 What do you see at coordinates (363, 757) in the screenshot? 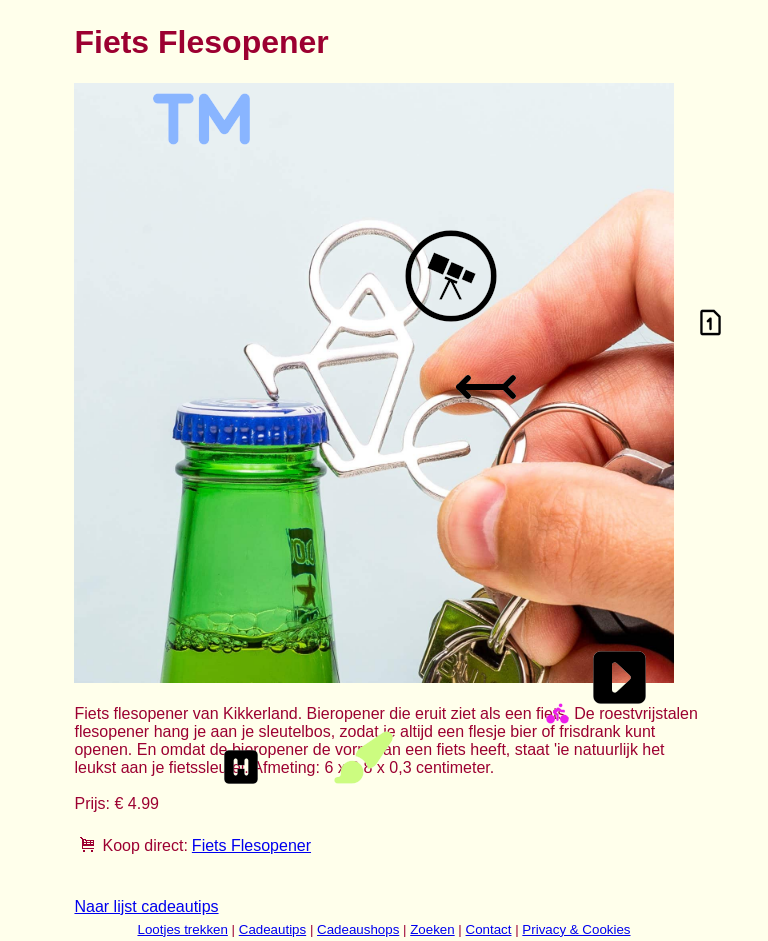
I see `access drawing or painting tools` at bounding box center [363, 757].